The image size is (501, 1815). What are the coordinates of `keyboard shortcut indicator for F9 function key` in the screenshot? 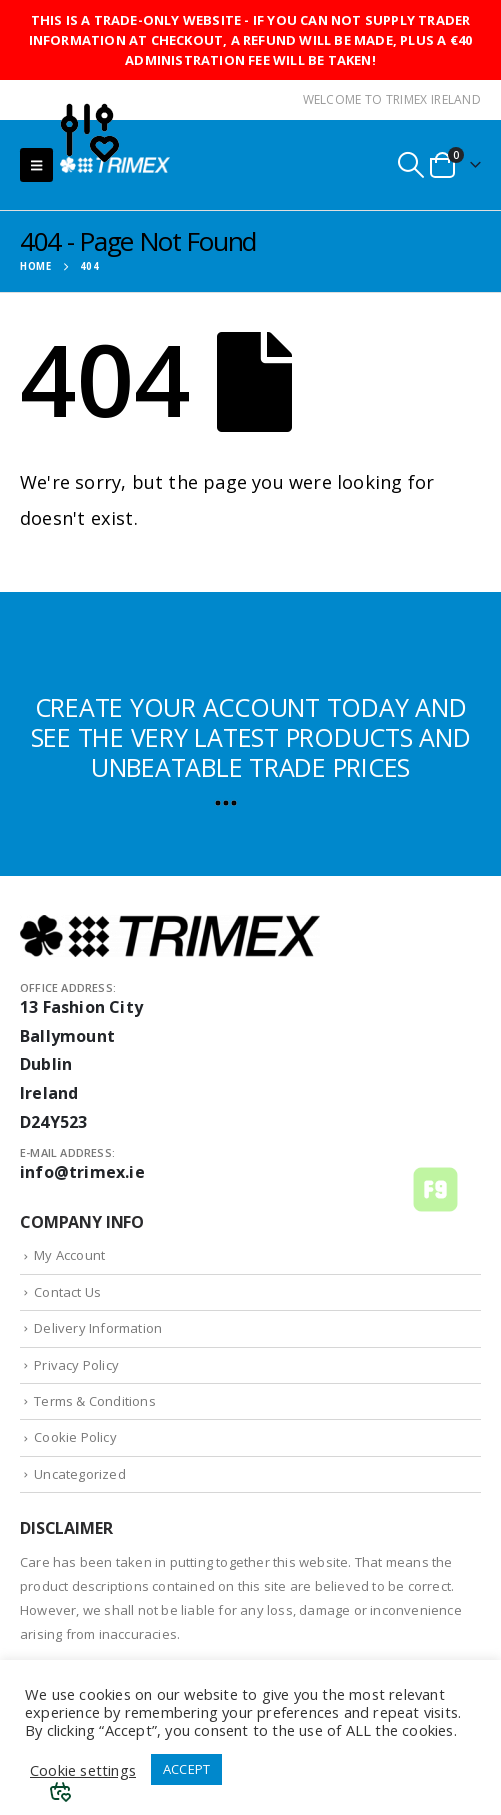 It's located at (435, 1189).